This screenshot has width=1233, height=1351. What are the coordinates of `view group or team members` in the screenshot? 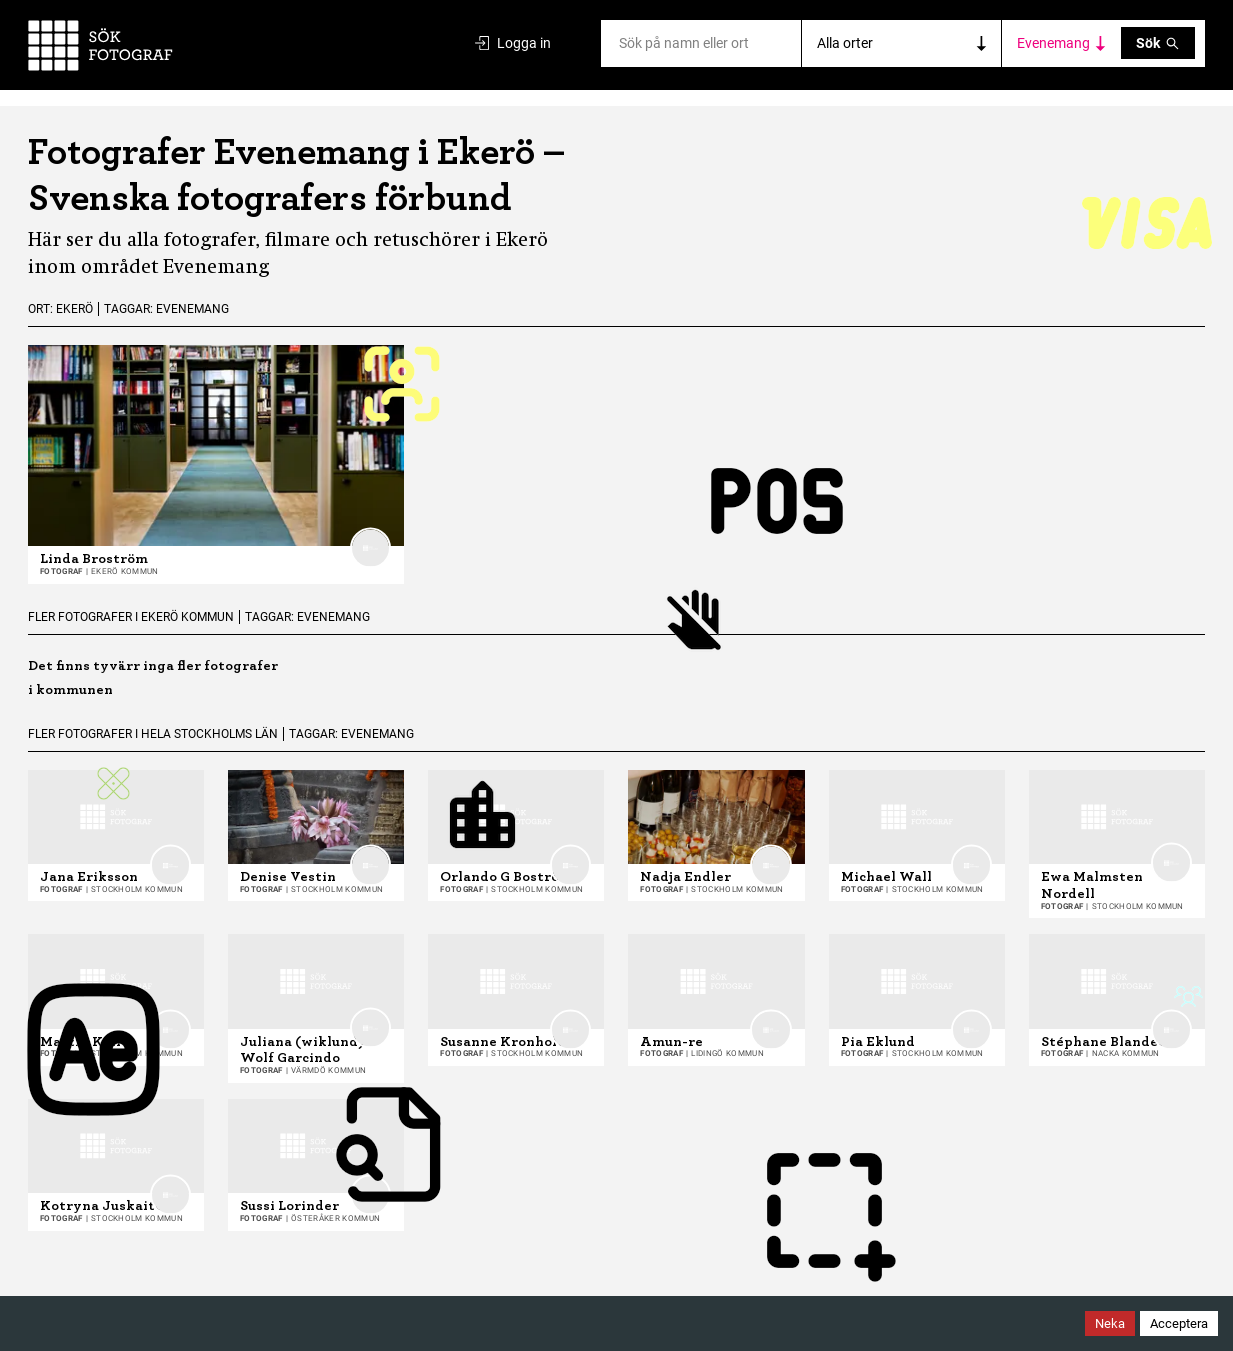 It's located at (1188, 995).